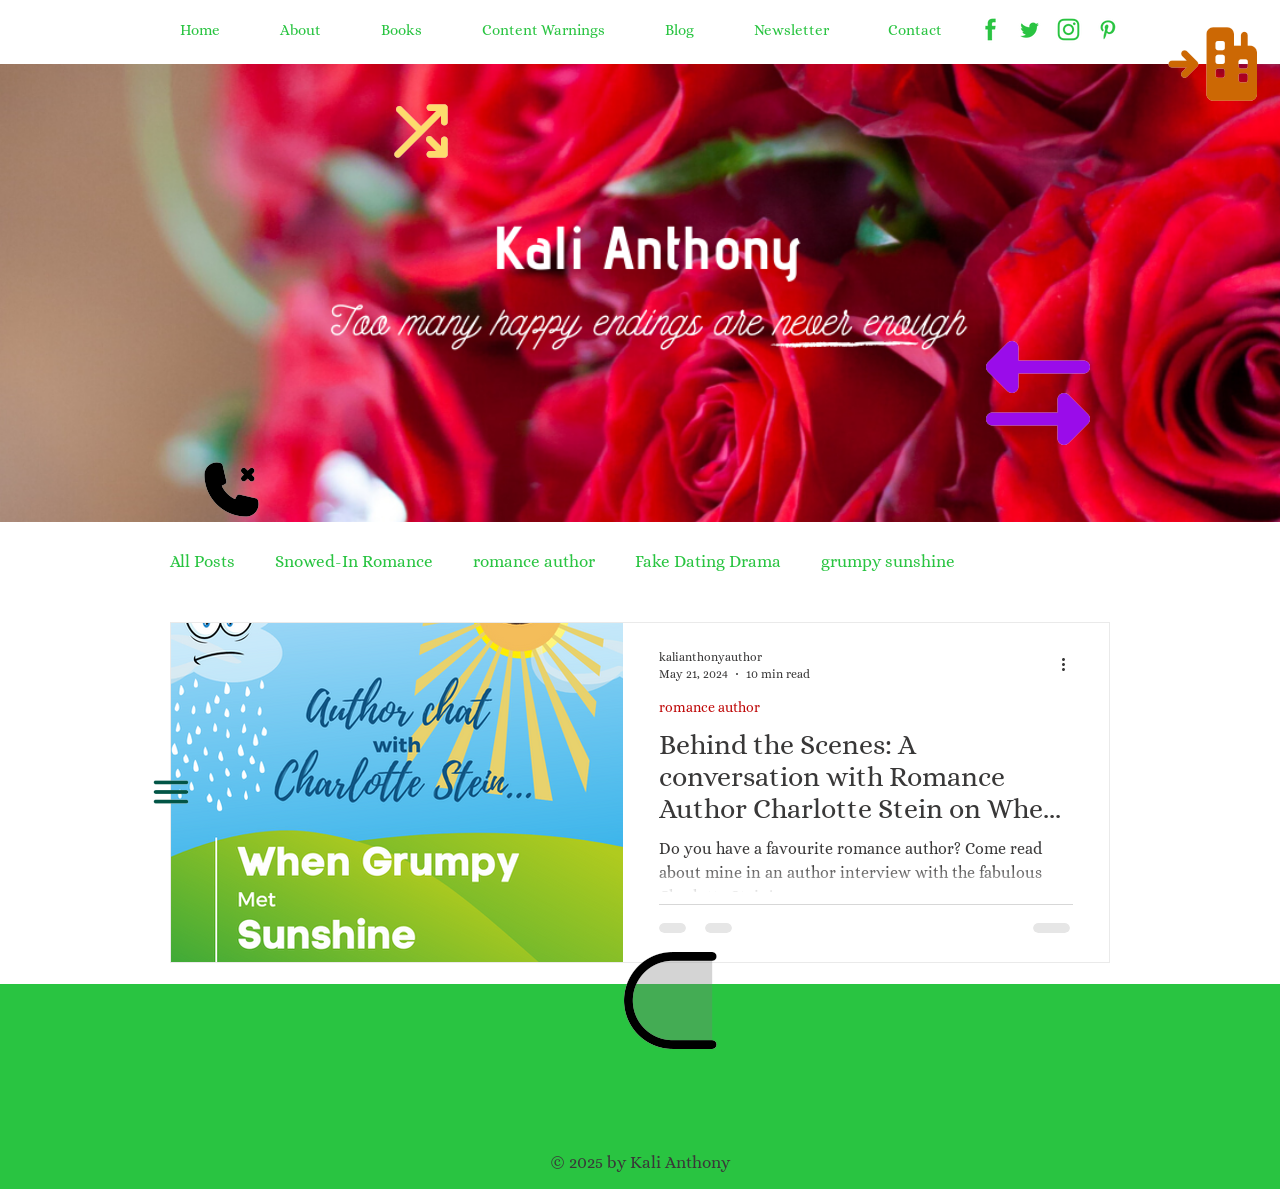 This screenshot has height=1189, width=1280. Describe the element at coordinates (1211, 64) in the screenshot. I see `navigate to city or urban area` at that location.